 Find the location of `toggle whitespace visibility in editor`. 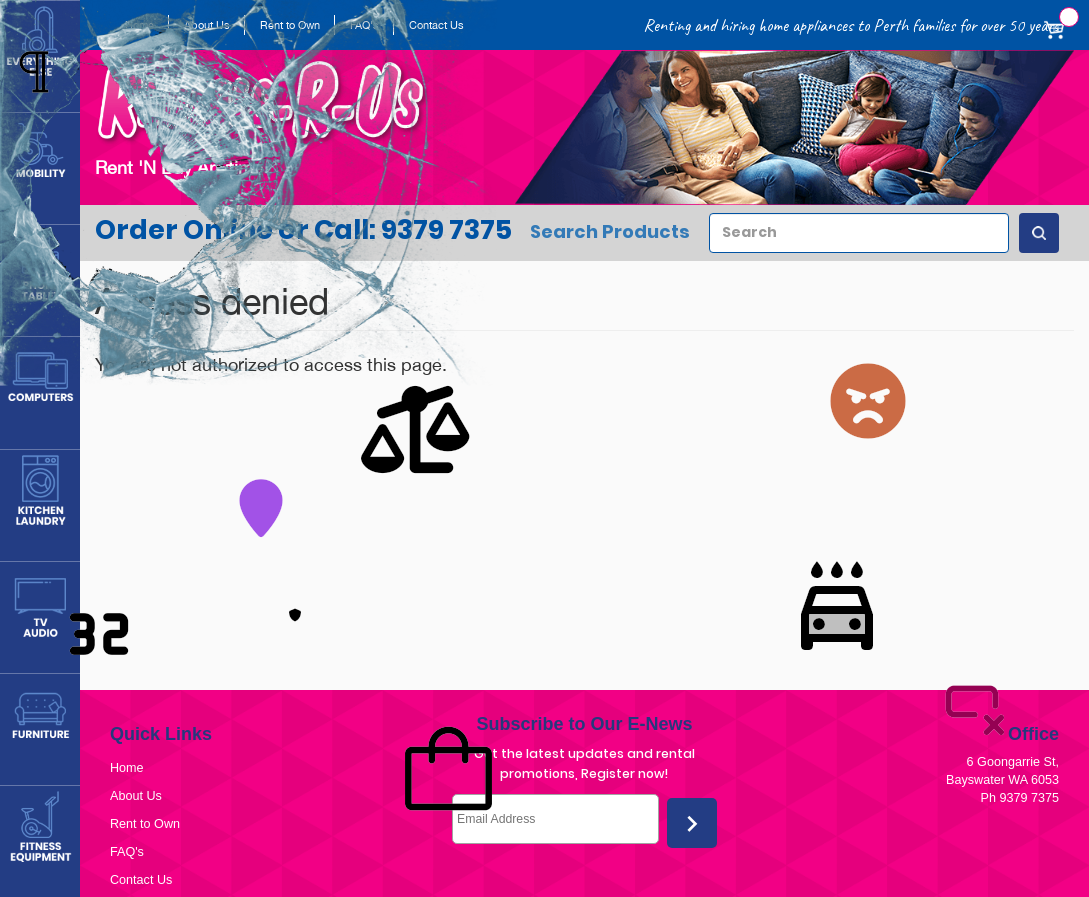

toggle whitespace visibility in editor is located at coordinates (35, 73).